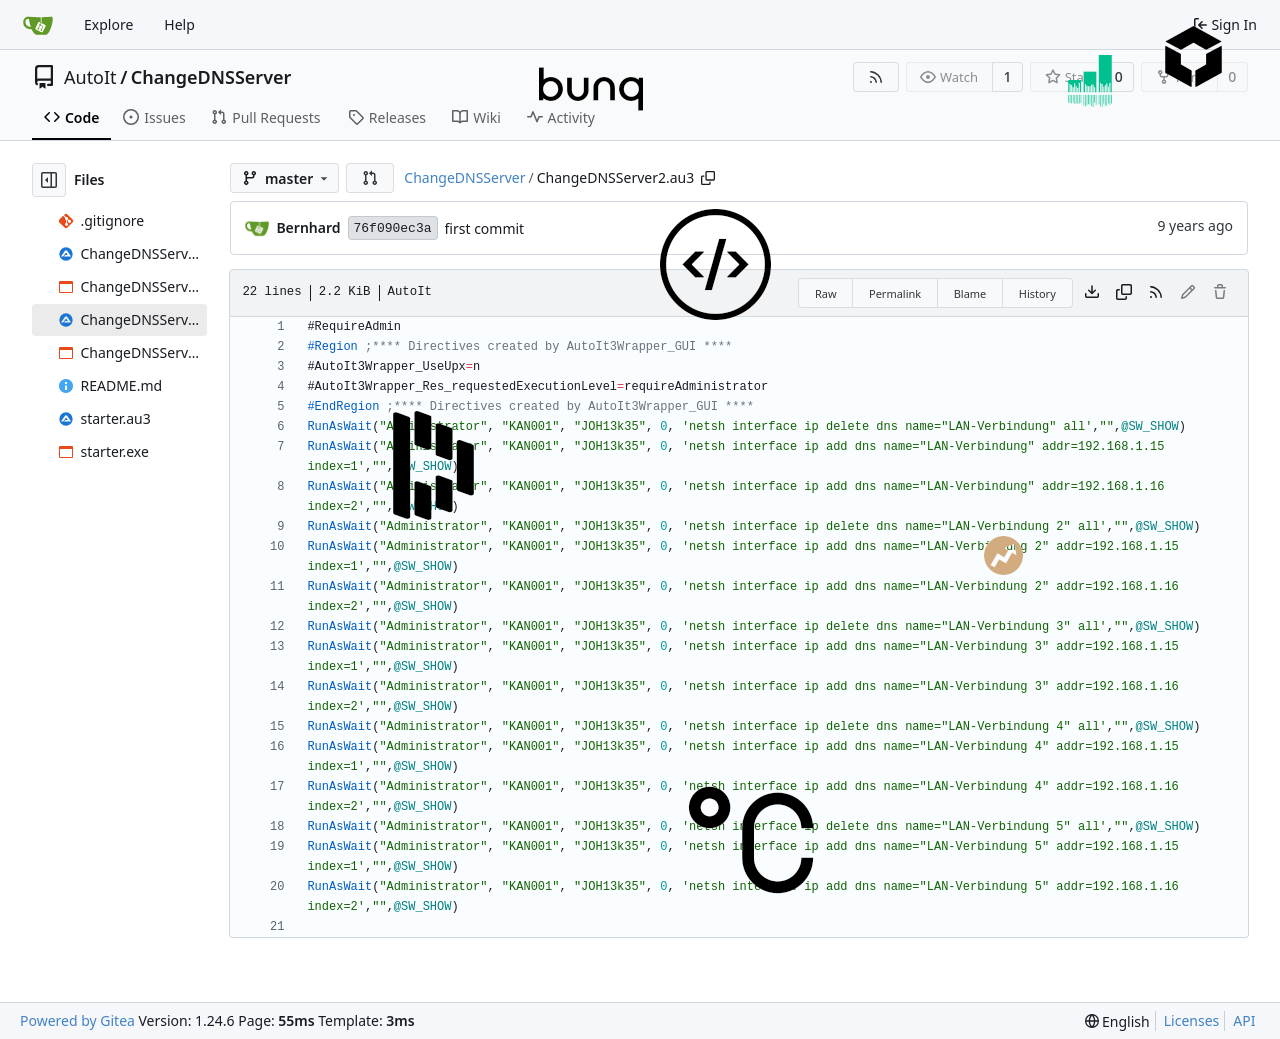  I want to click on open dashlane password manager, so click(433, 465).